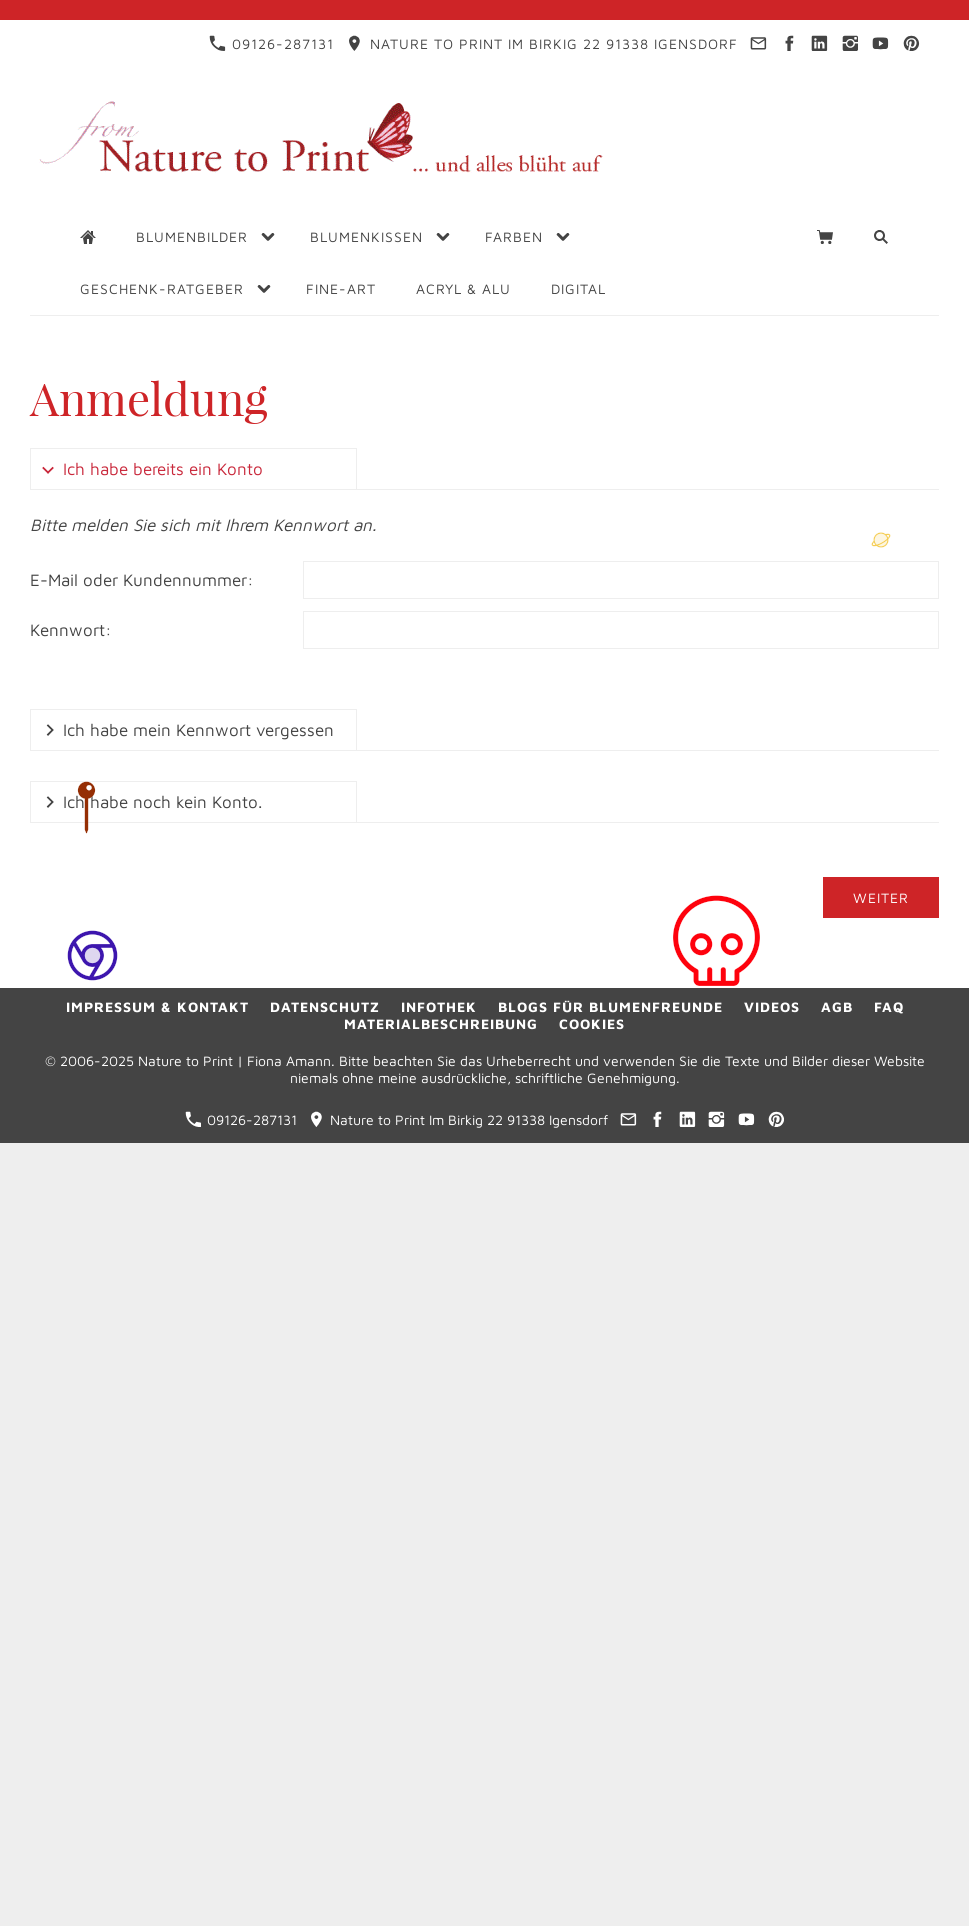 Image resolution: width=969 pixels, height=1926 pixels. I want to click on pin an item to keep it visible, so click(86, 807).